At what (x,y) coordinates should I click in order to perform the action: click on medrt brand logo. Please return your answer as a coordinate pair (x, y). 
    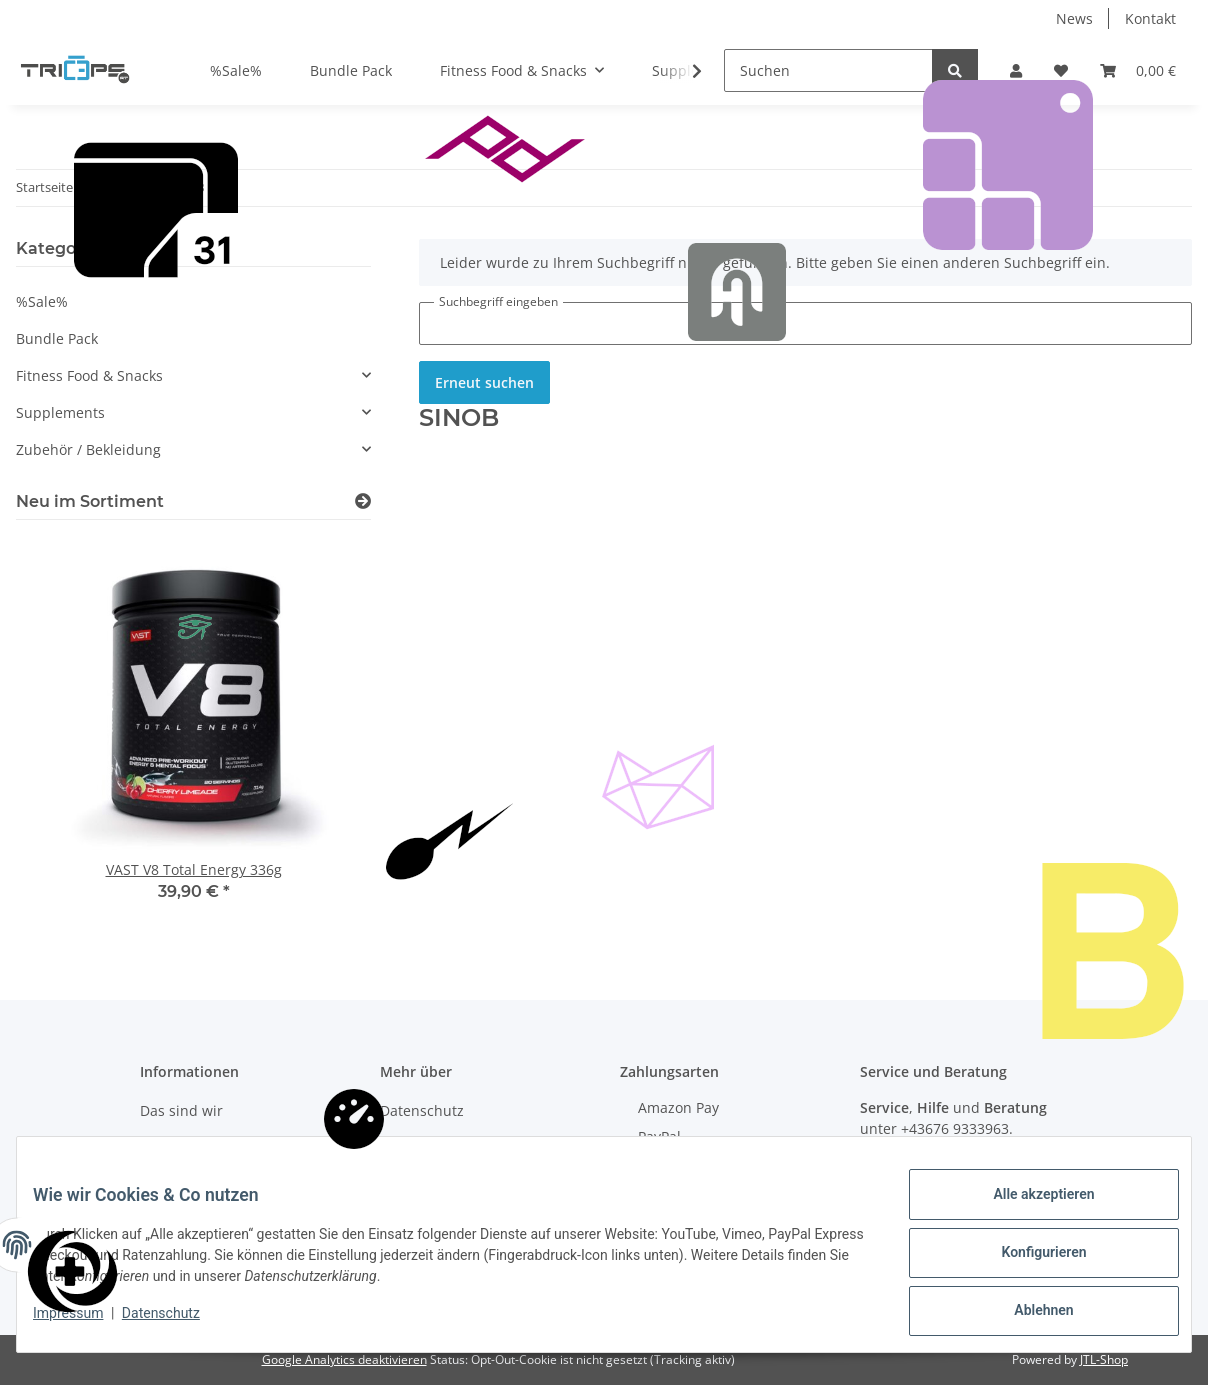
    Looking at the image, I should click on (72, 1271).